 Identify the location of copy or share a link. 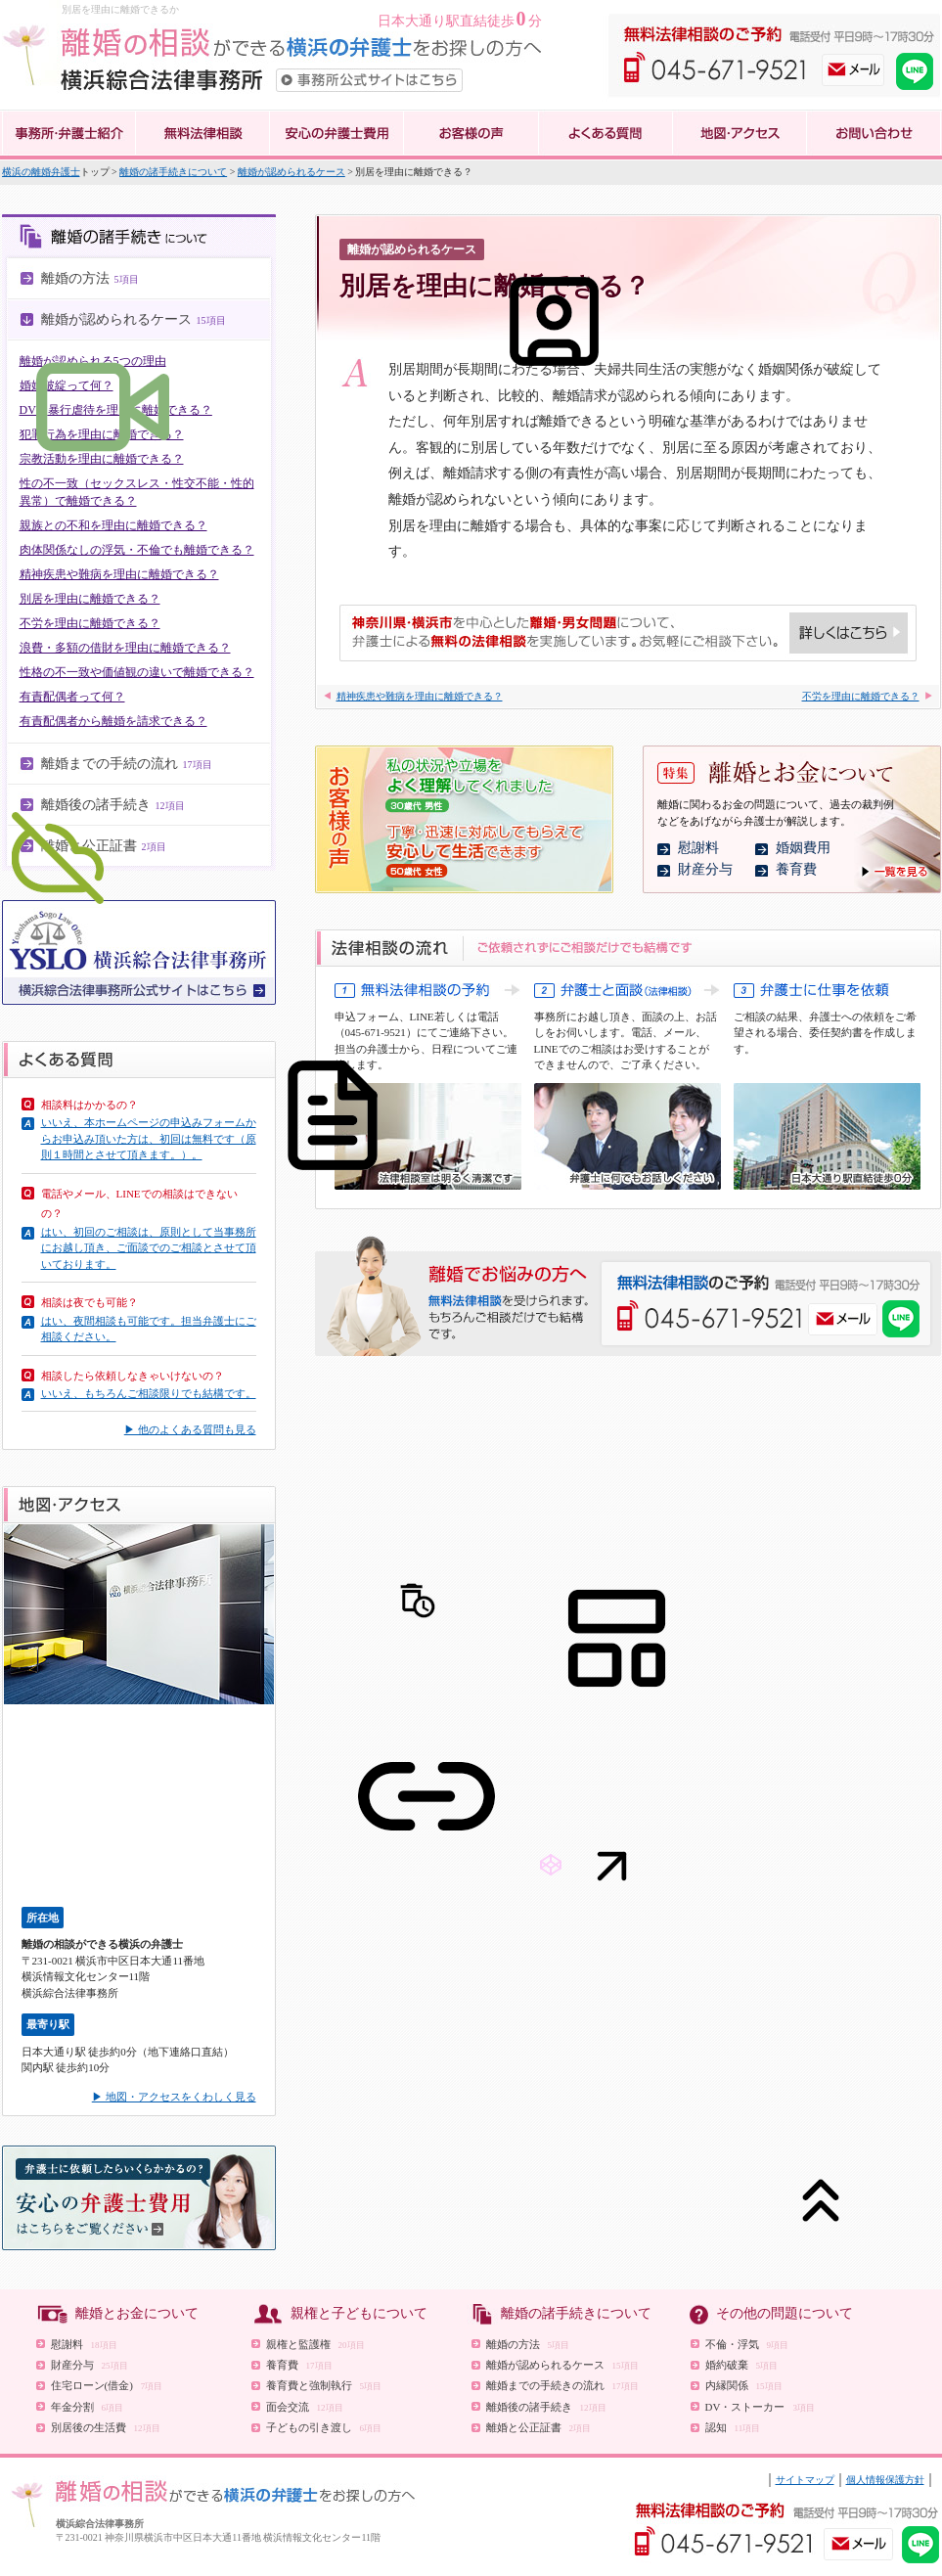
(426, 1796).